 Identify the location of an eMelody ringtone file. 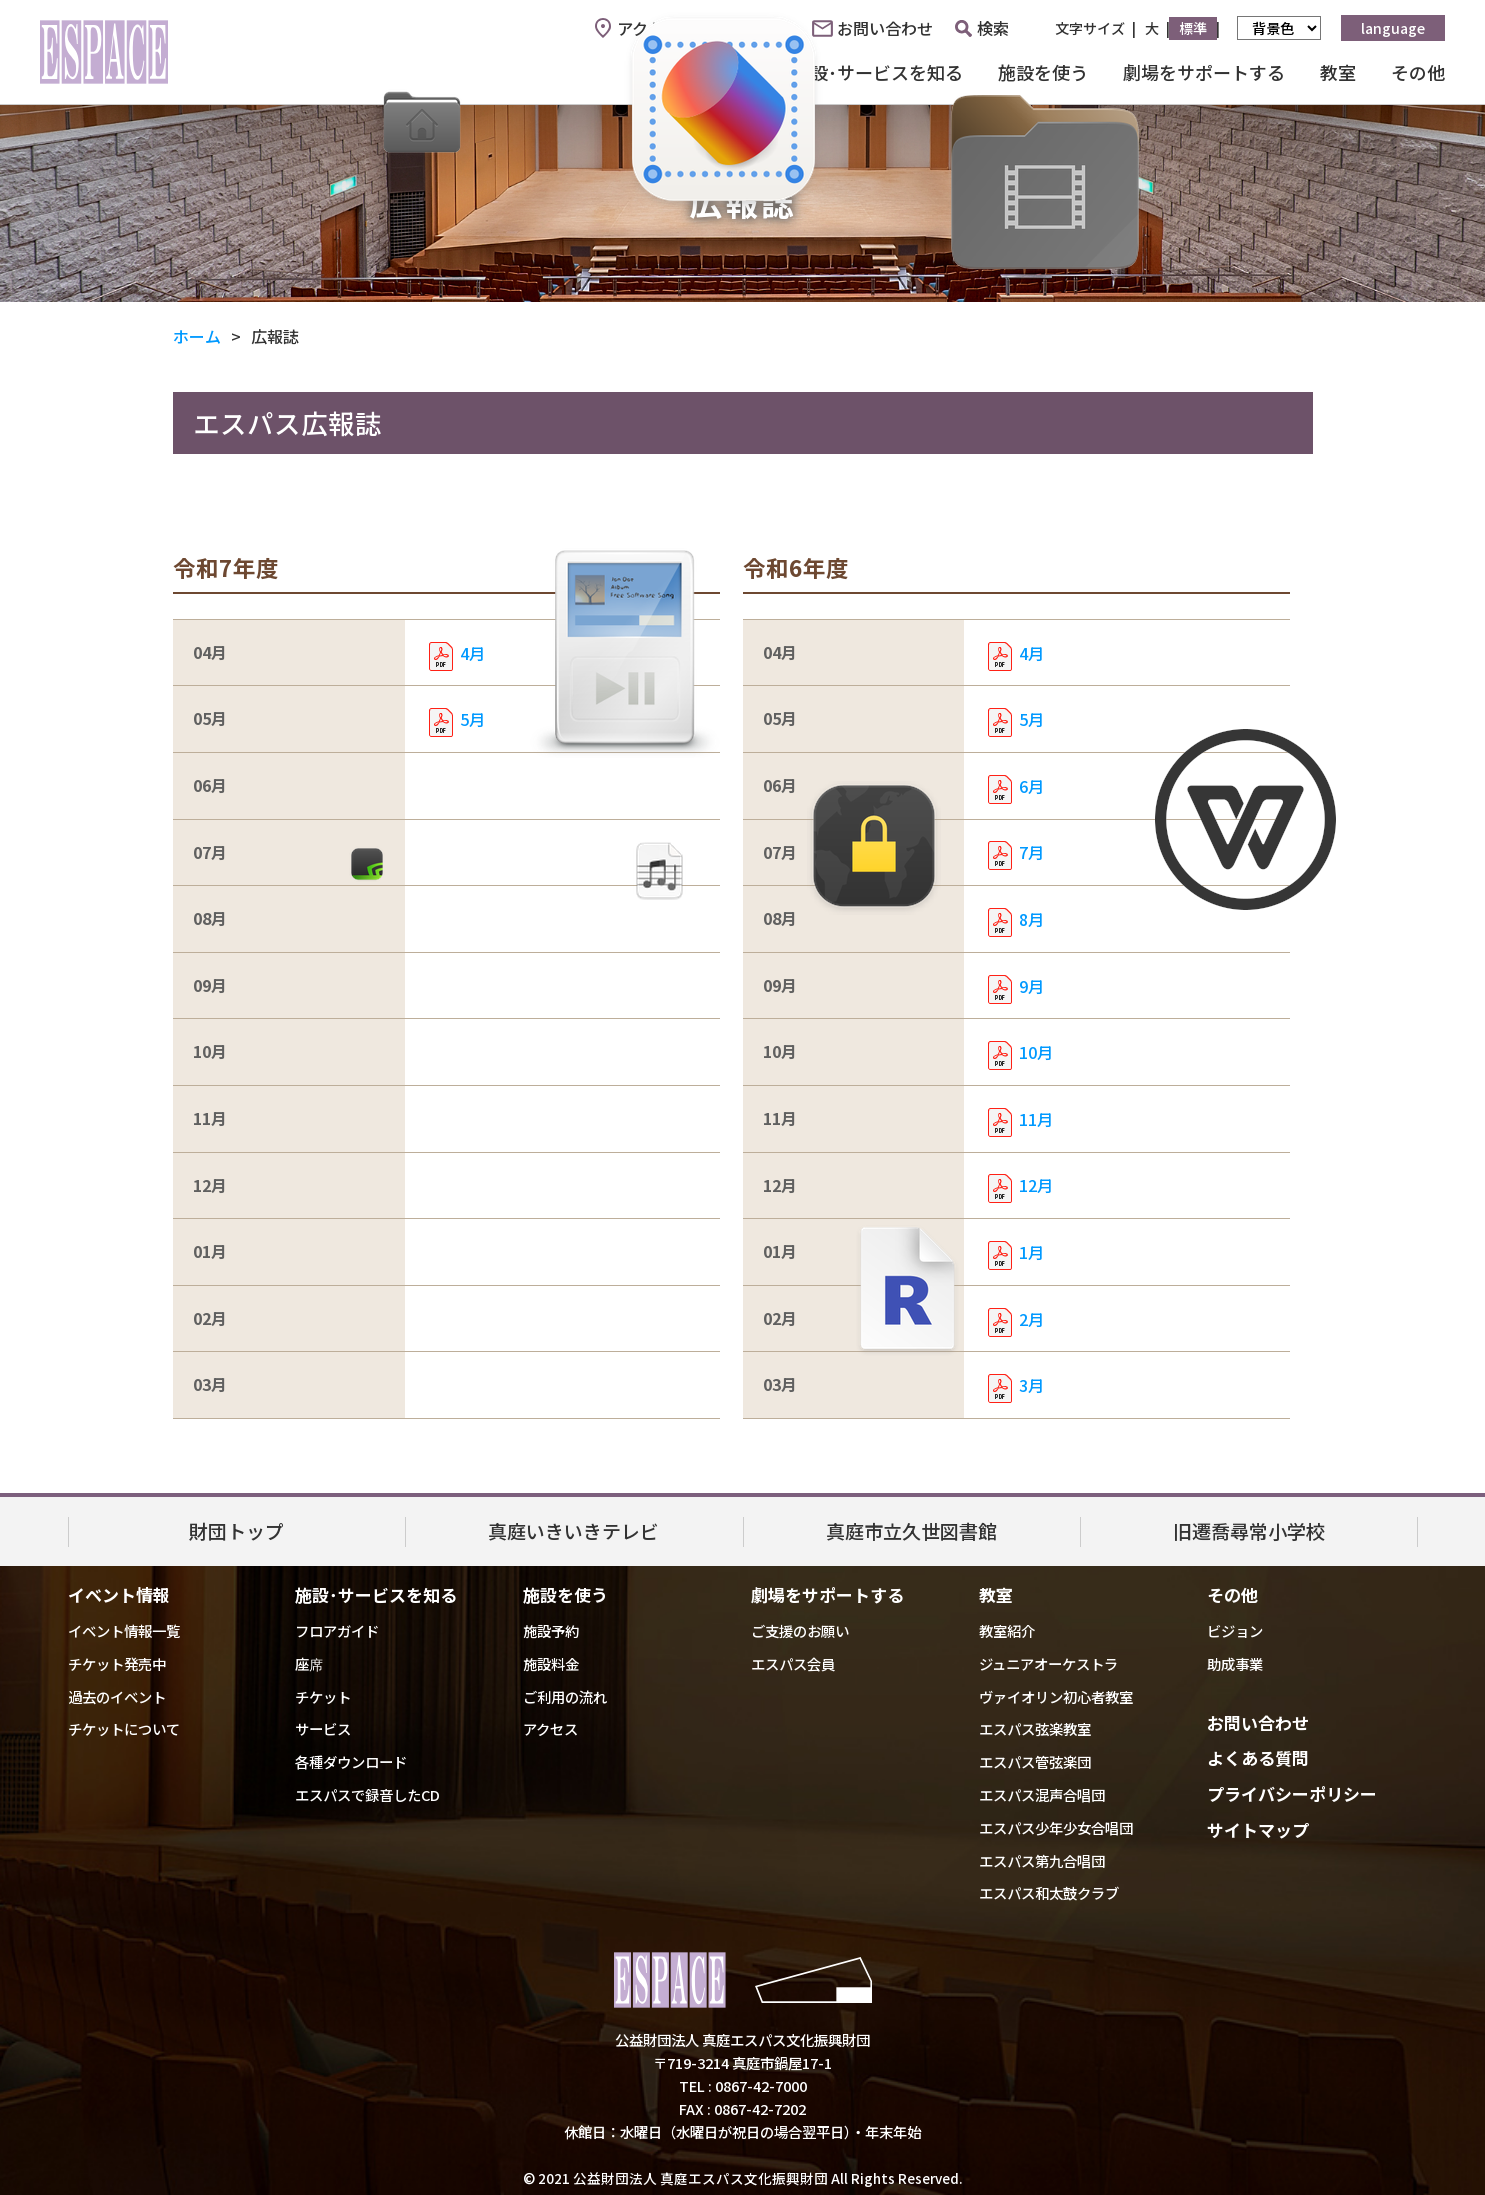
(659, 870).